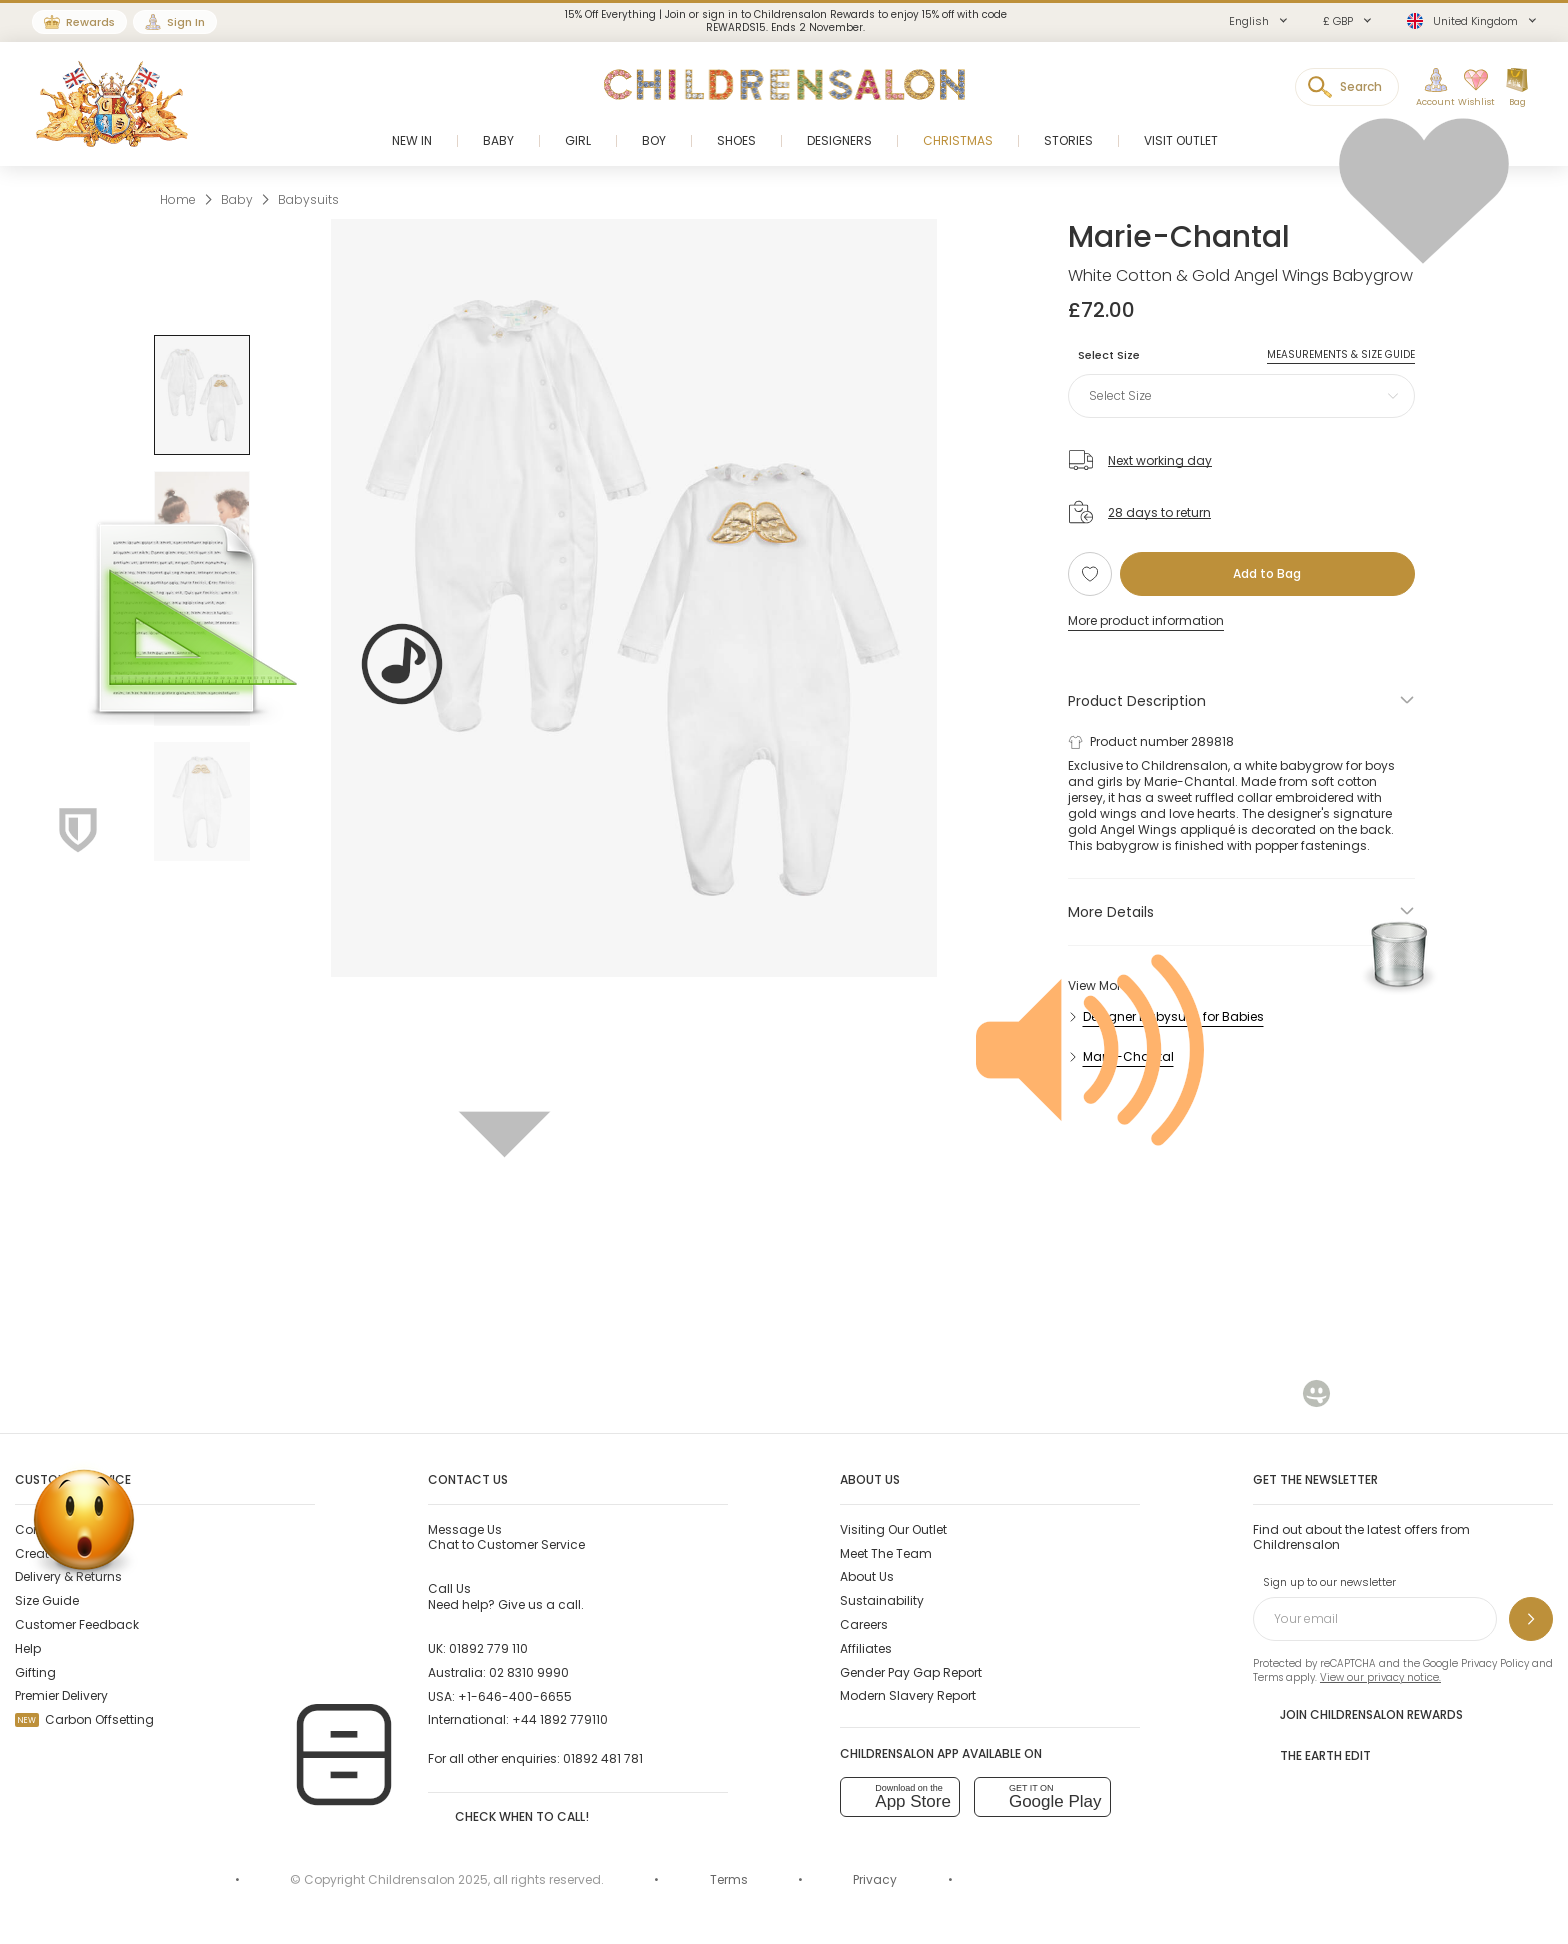 This screenshot has width=1568, height=1944. I want to click on mark item as favorite, so click(1424, 191).